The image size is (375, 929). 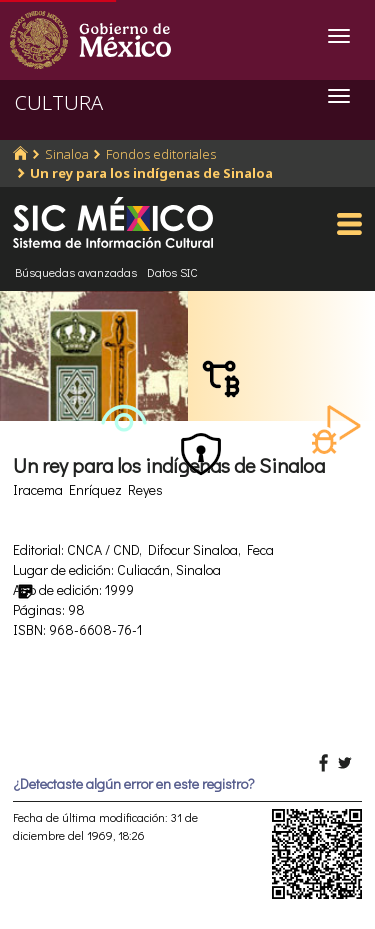 What do you see at coordinates (221, 379) in the screenshot?
I see `view bitcoin transaction history` at bounding box center [221, 379].